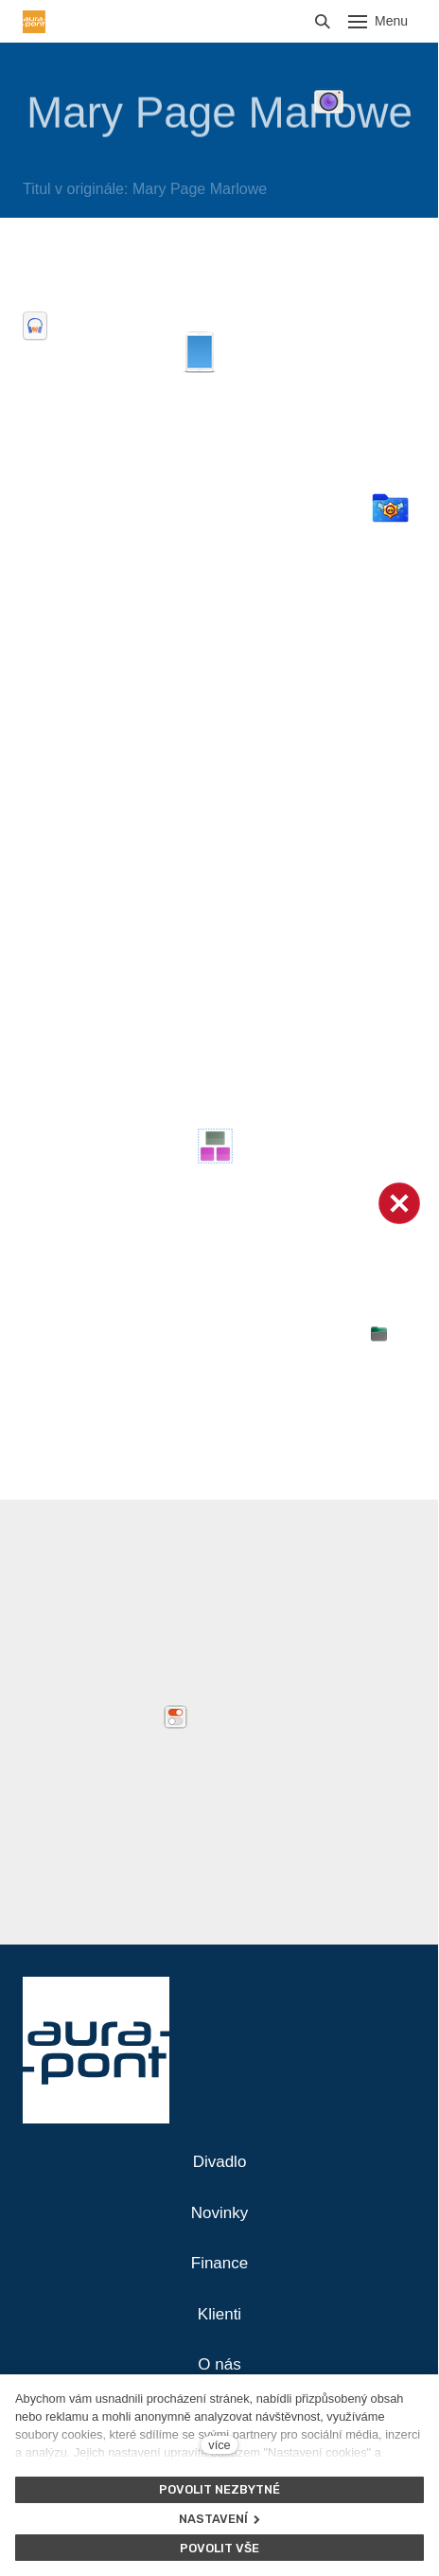 The height and width of the screenshot is (2576, 439). What do you see at coordinates (35, 326) in the screenshot?
I see `open an audacity project file` at bounding box center [35, 326].